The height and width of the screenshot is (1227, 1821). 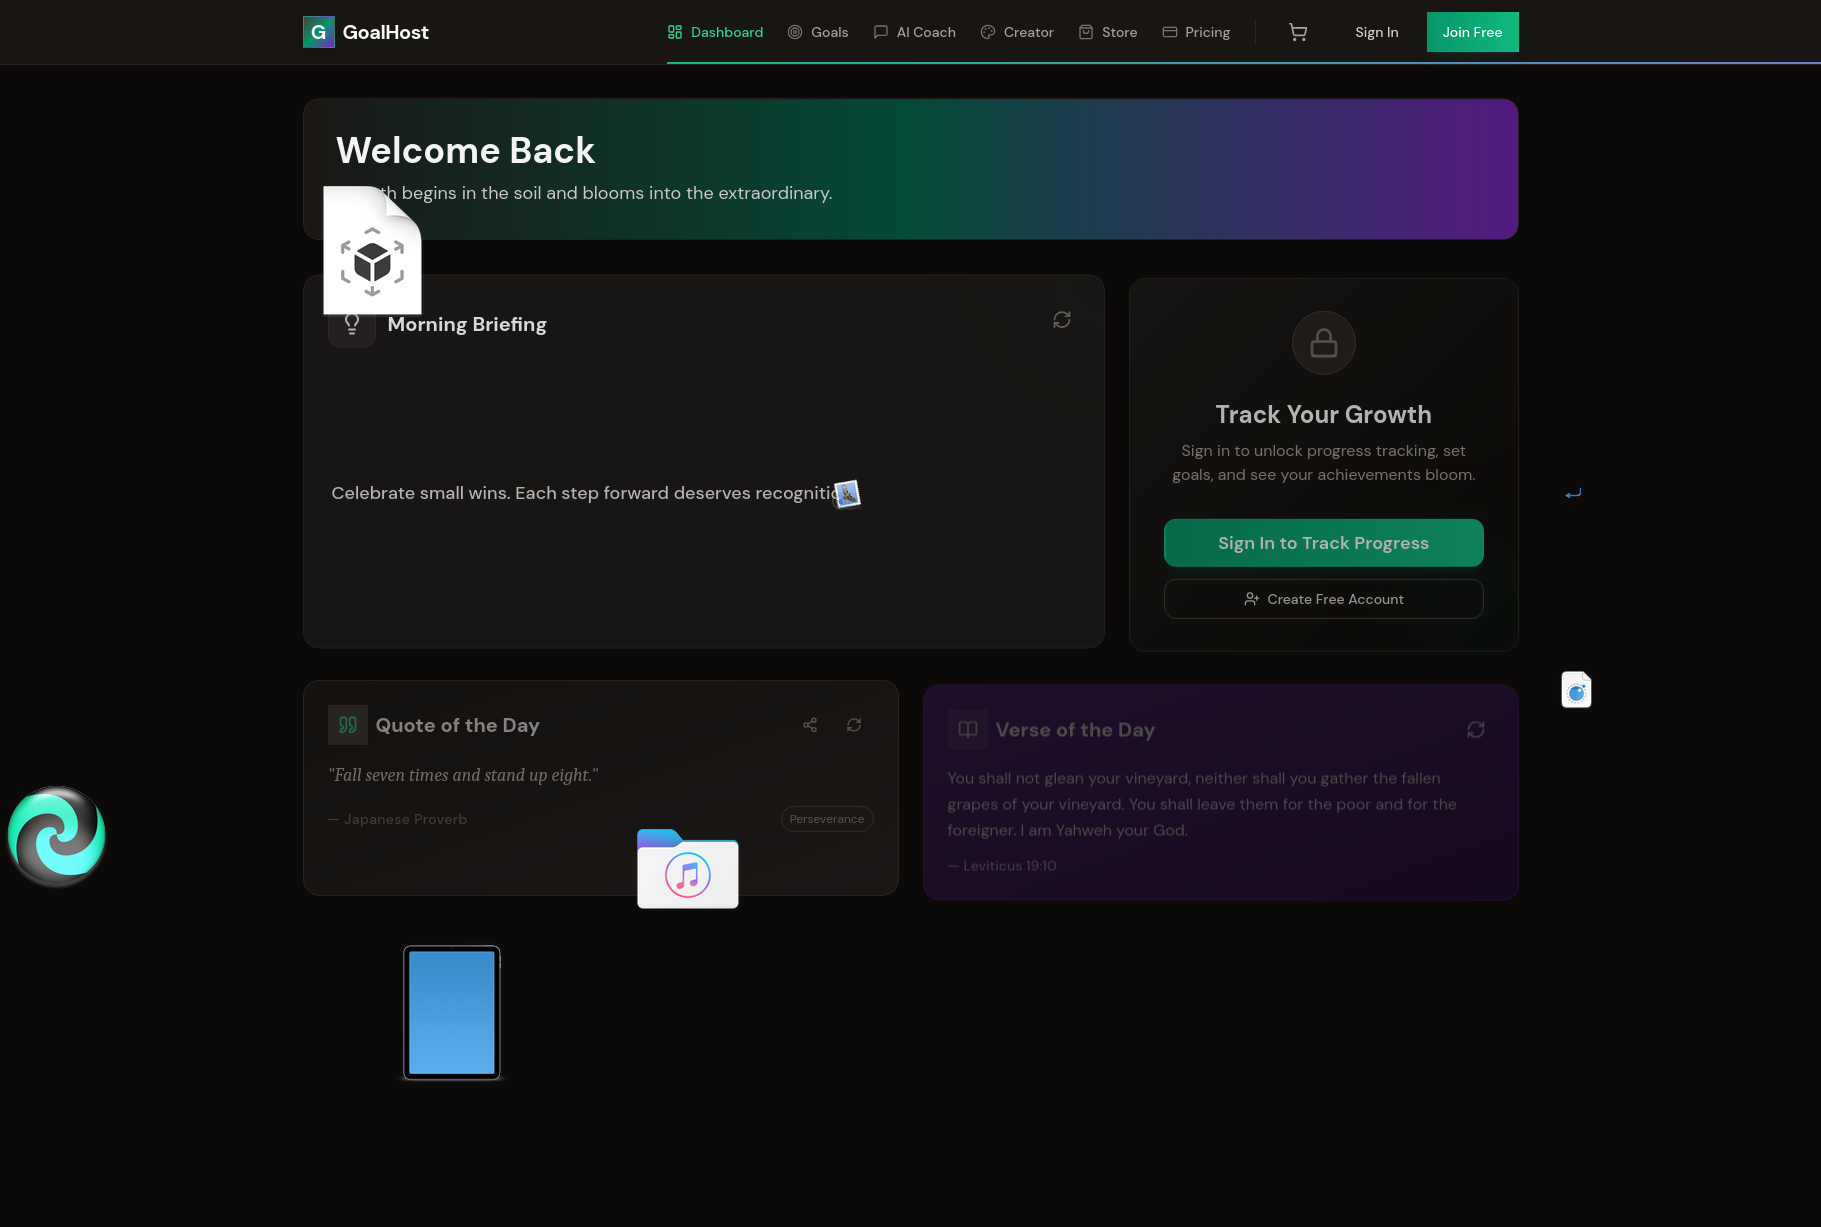 What do you see at coordinates (1576, 689) in the screenshot?
I see `lua script file` at bounding box center [1576, 689].